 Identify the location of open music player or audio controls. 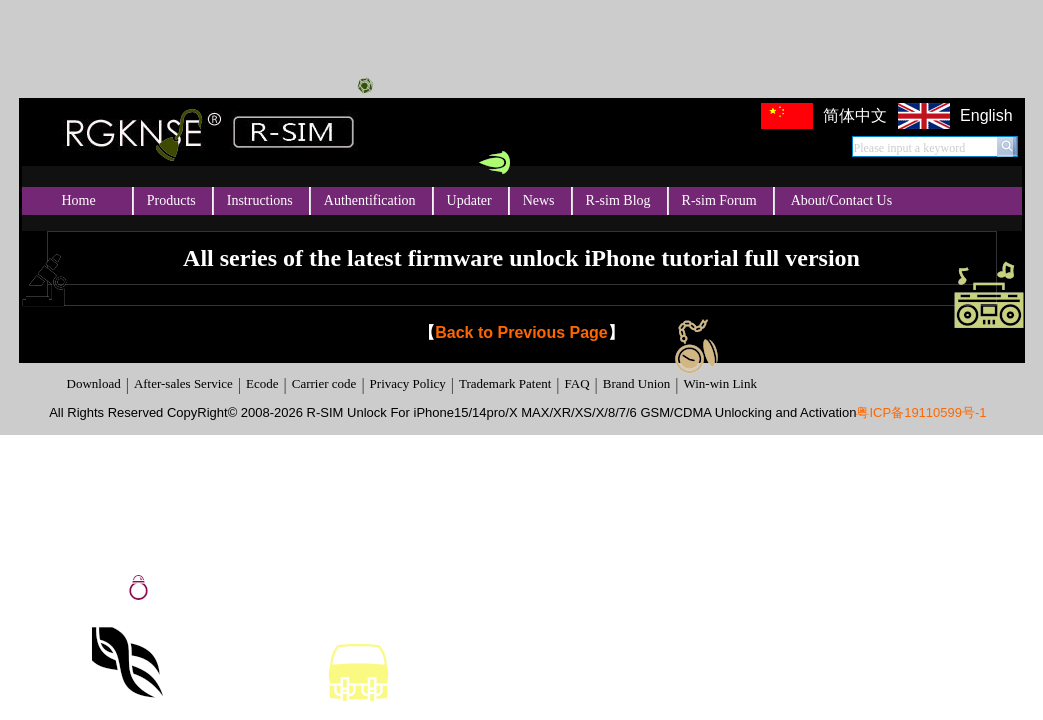
(989, 296).